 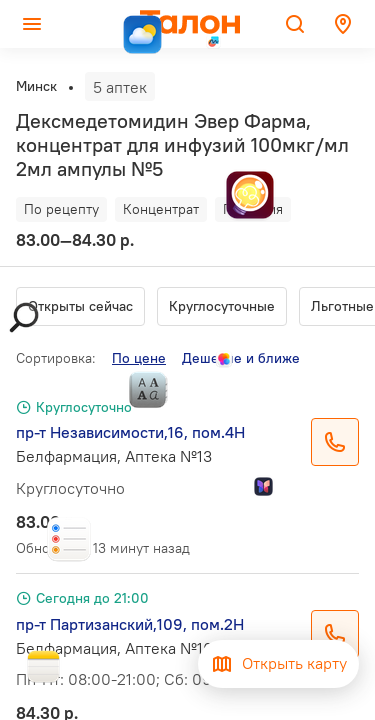 What do you see at coordinates (213, 41) in the screenshot?
I see `open Apple Freeform app` at bounding box center [213, 41].